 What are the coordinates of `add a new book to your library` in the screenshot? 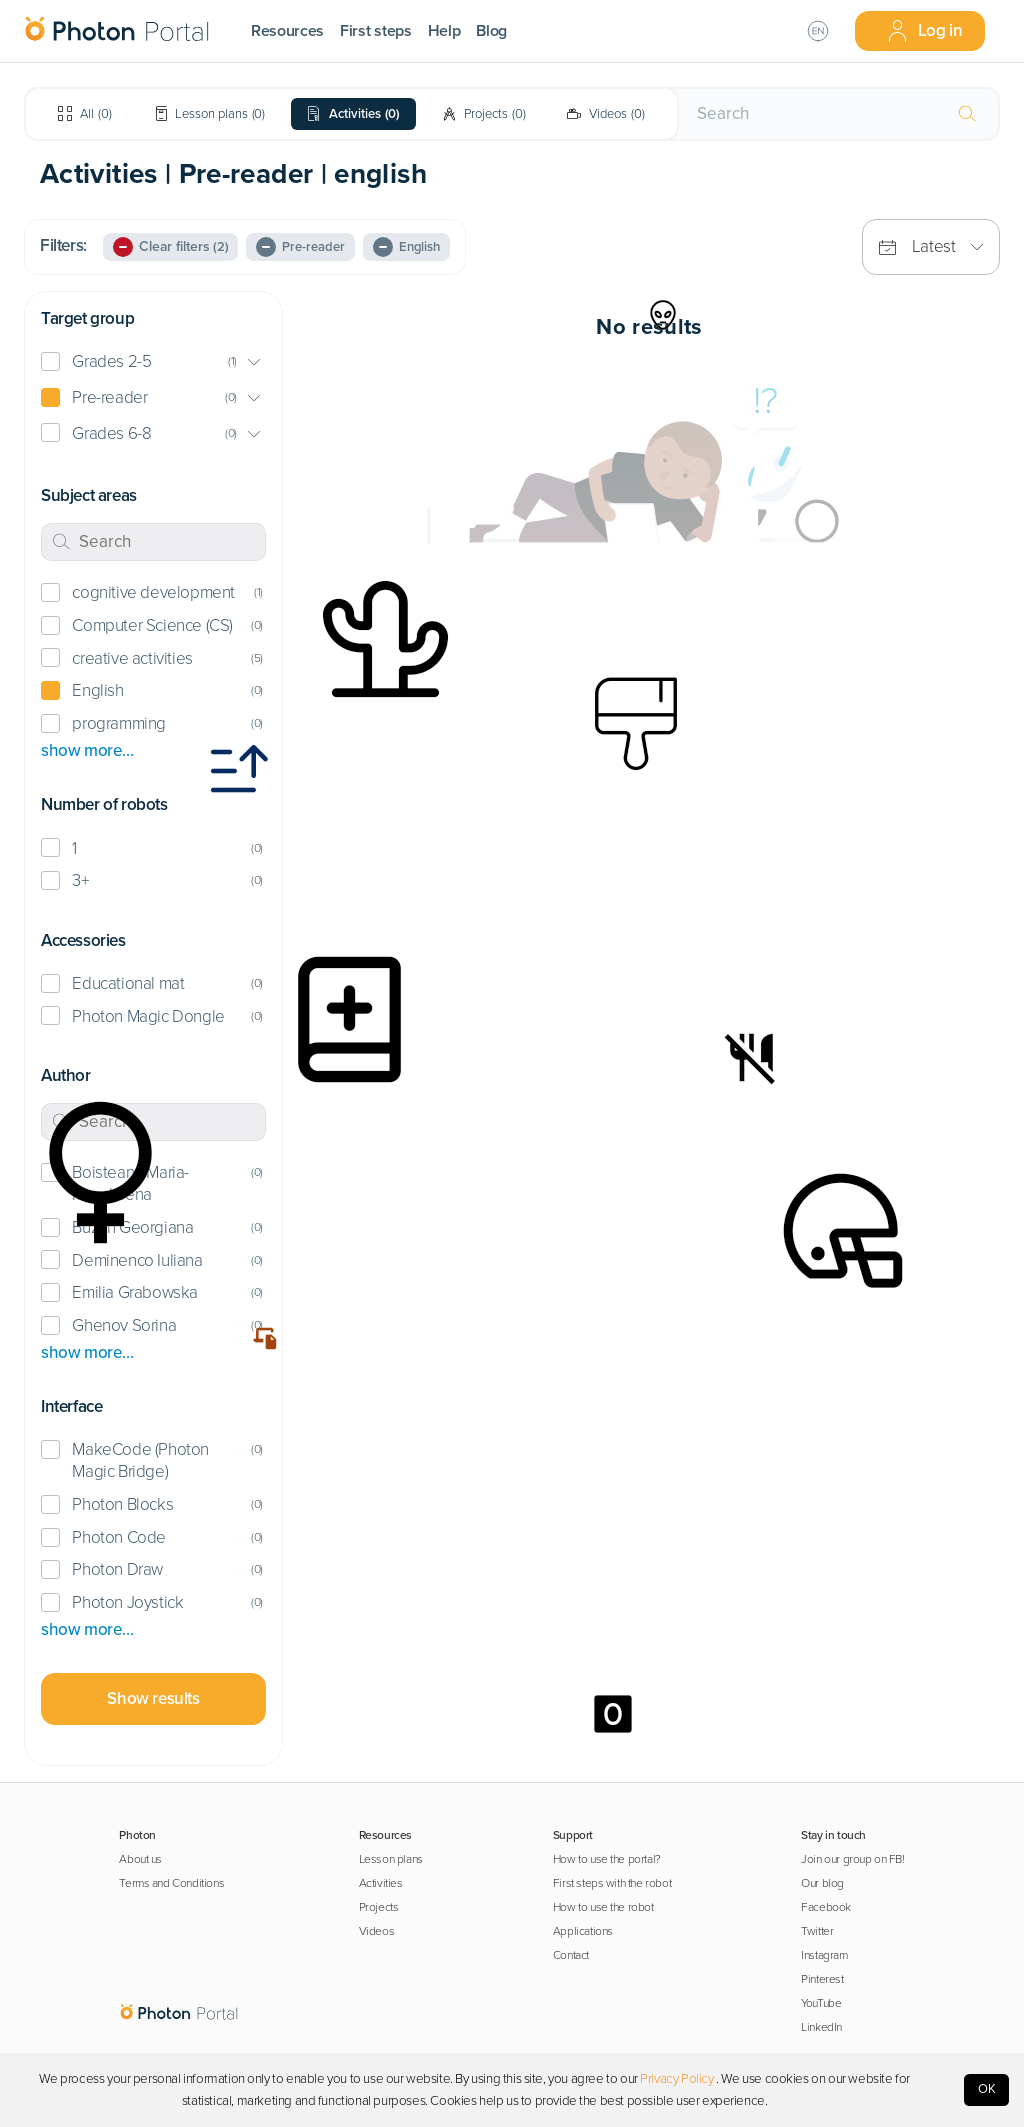 It's located at (349, 1019).